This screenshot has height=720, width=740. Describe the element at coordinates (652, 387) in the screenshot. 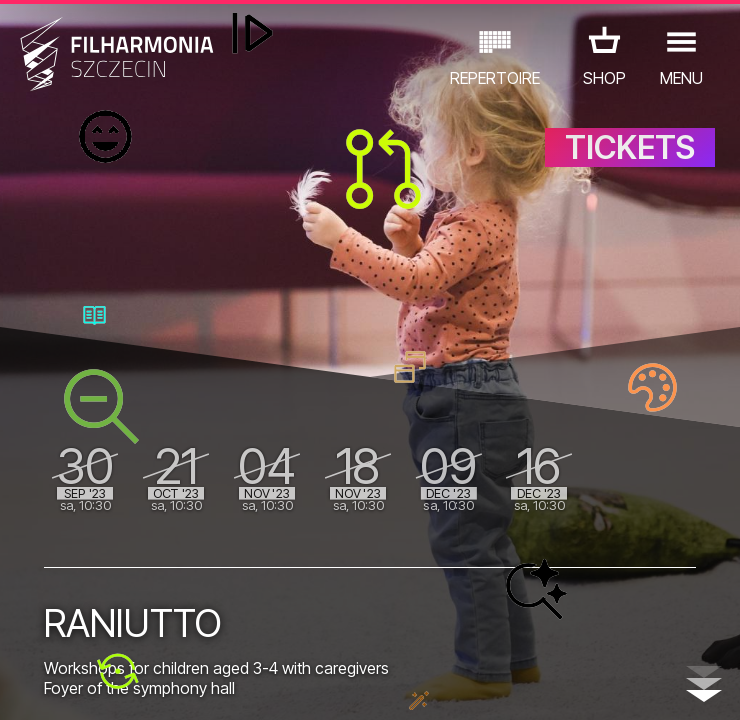

I see `open color picker or palette` at that location.